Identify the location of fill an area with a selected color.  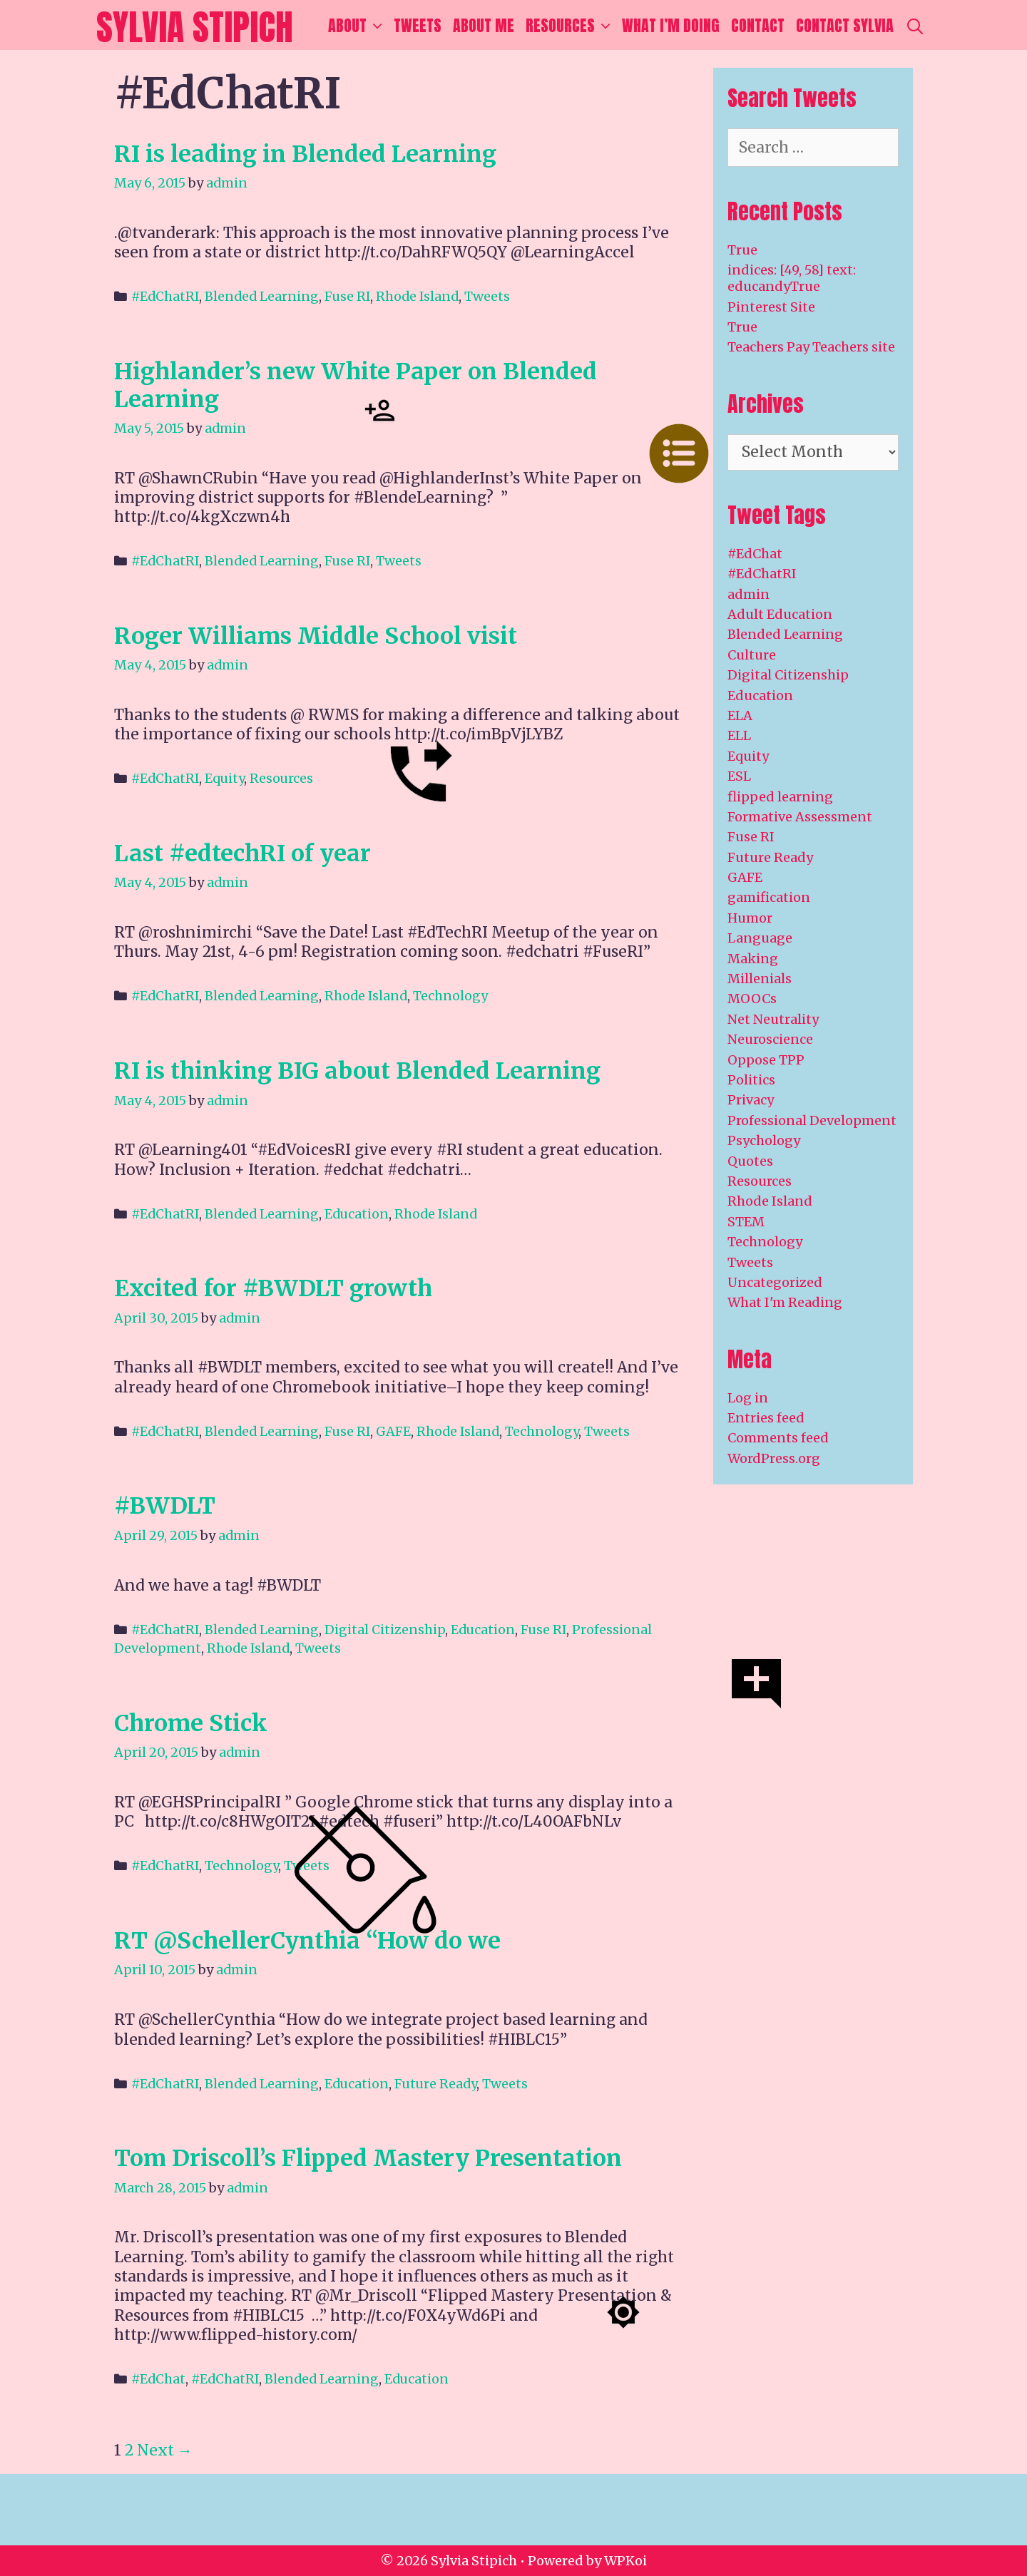
(363, 1874).